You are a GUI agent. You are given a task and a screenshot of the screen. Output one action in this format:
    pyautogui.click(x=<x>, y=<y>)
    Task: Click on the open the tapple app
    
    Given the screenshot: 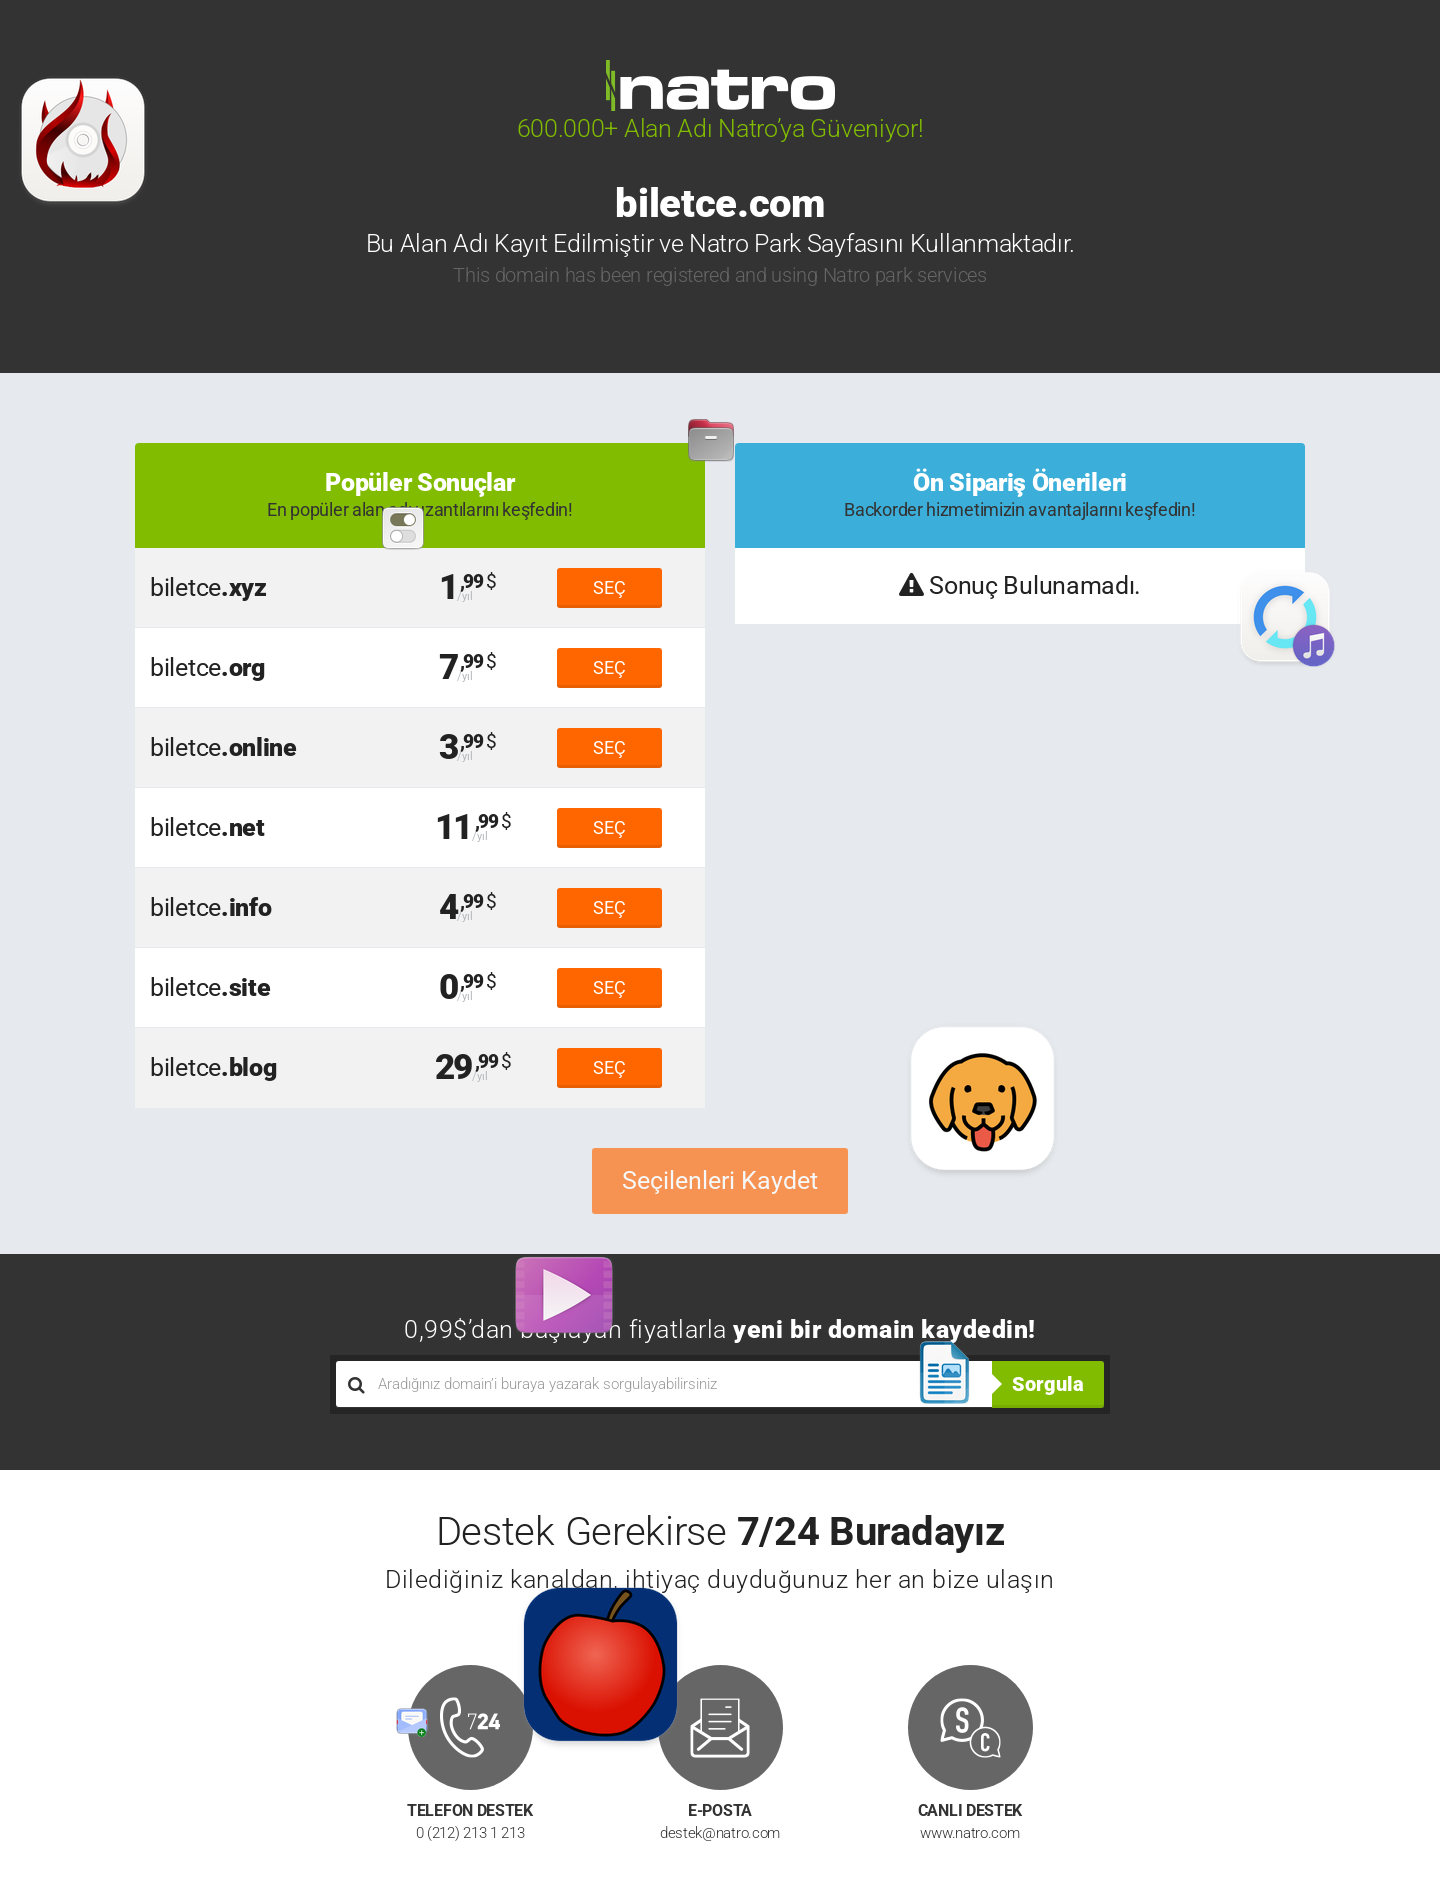 What is the action you would take?
    pyautogui.click(x=600, y=1664)
    